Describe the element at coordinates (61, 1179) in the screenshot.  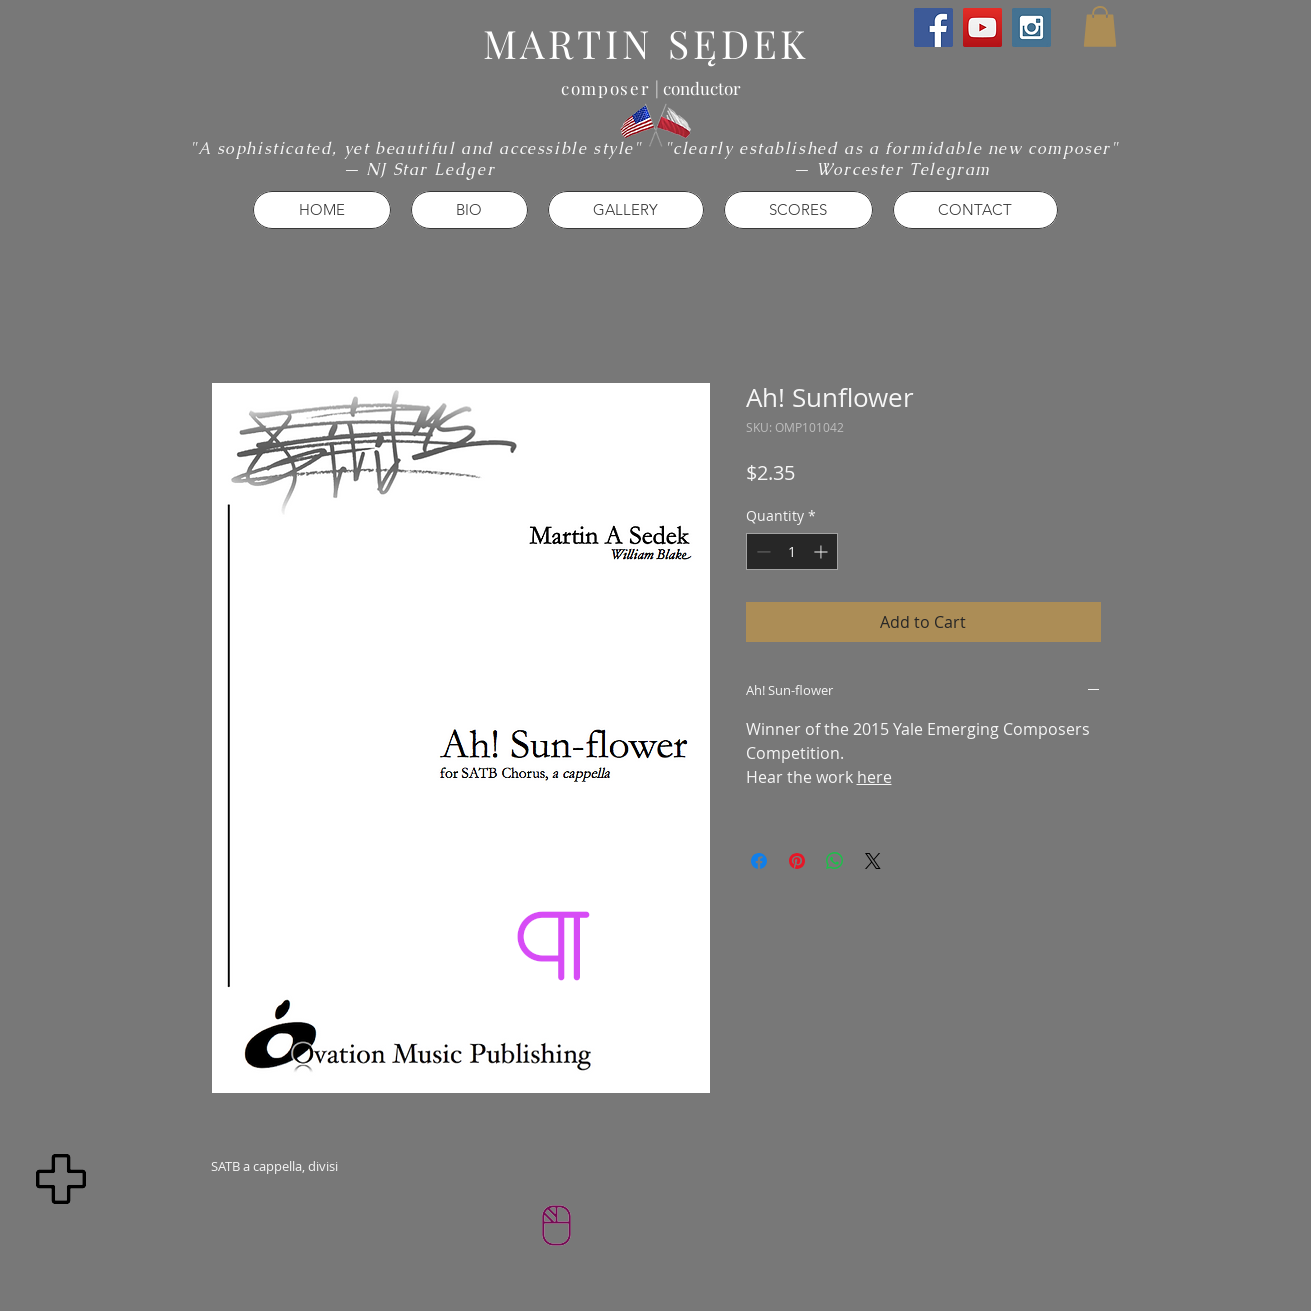
I see `access health or medical information` at that location.